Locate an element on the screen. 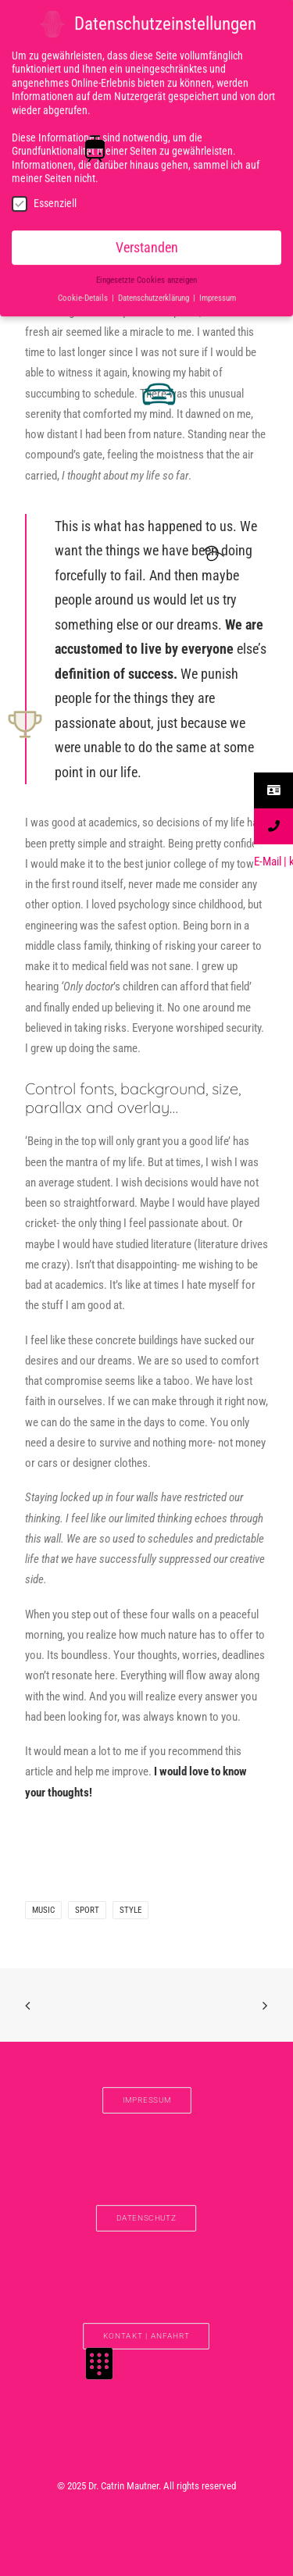 The width and height of the screenshot is (293, 2576). access tram or streetcar transit options is located at coordinates (95, 148).